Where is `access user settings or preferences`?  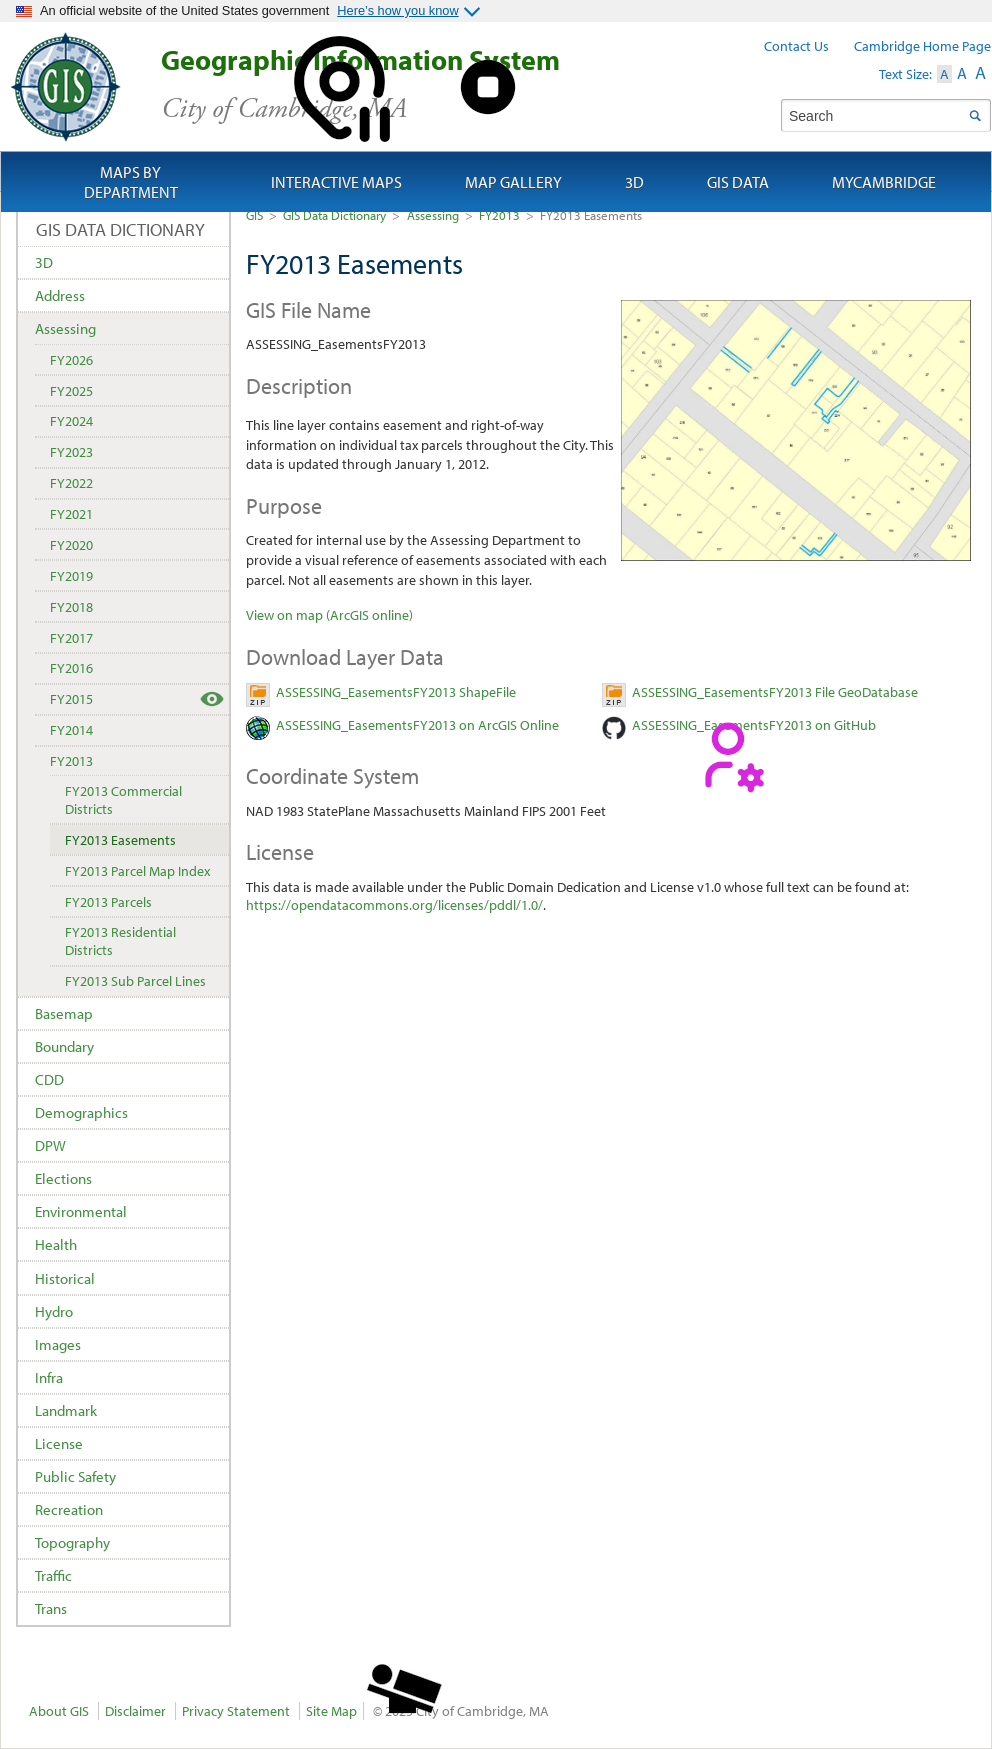
access user settings or preferences is located at coordinates (728, 755).